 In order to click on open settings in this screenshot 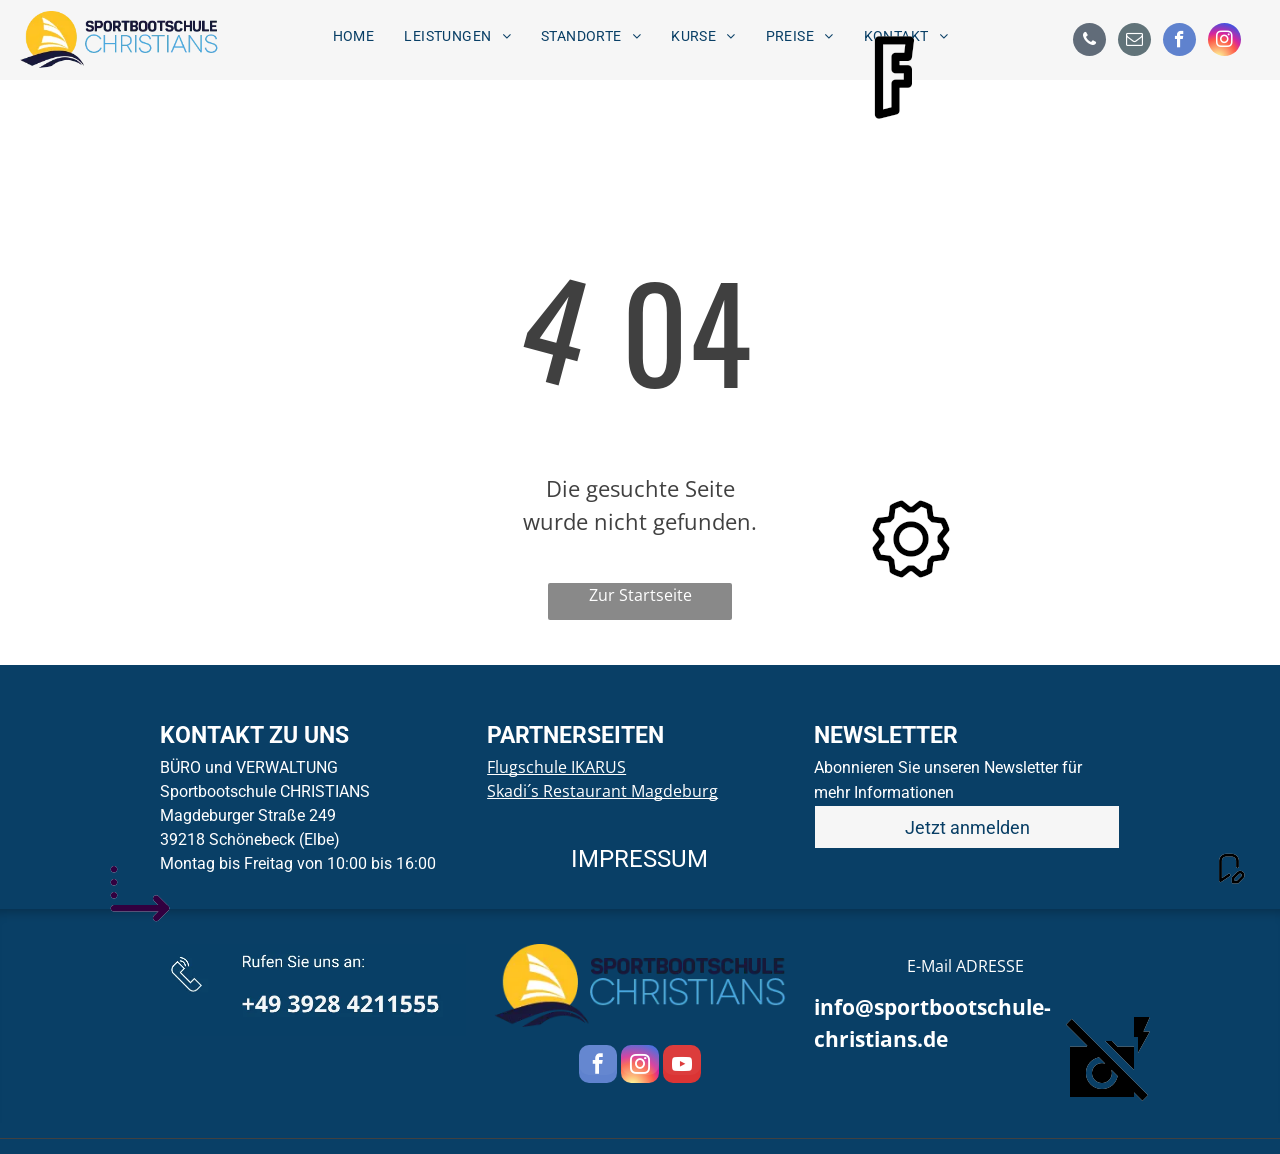, I will do `click(911, 539)`.